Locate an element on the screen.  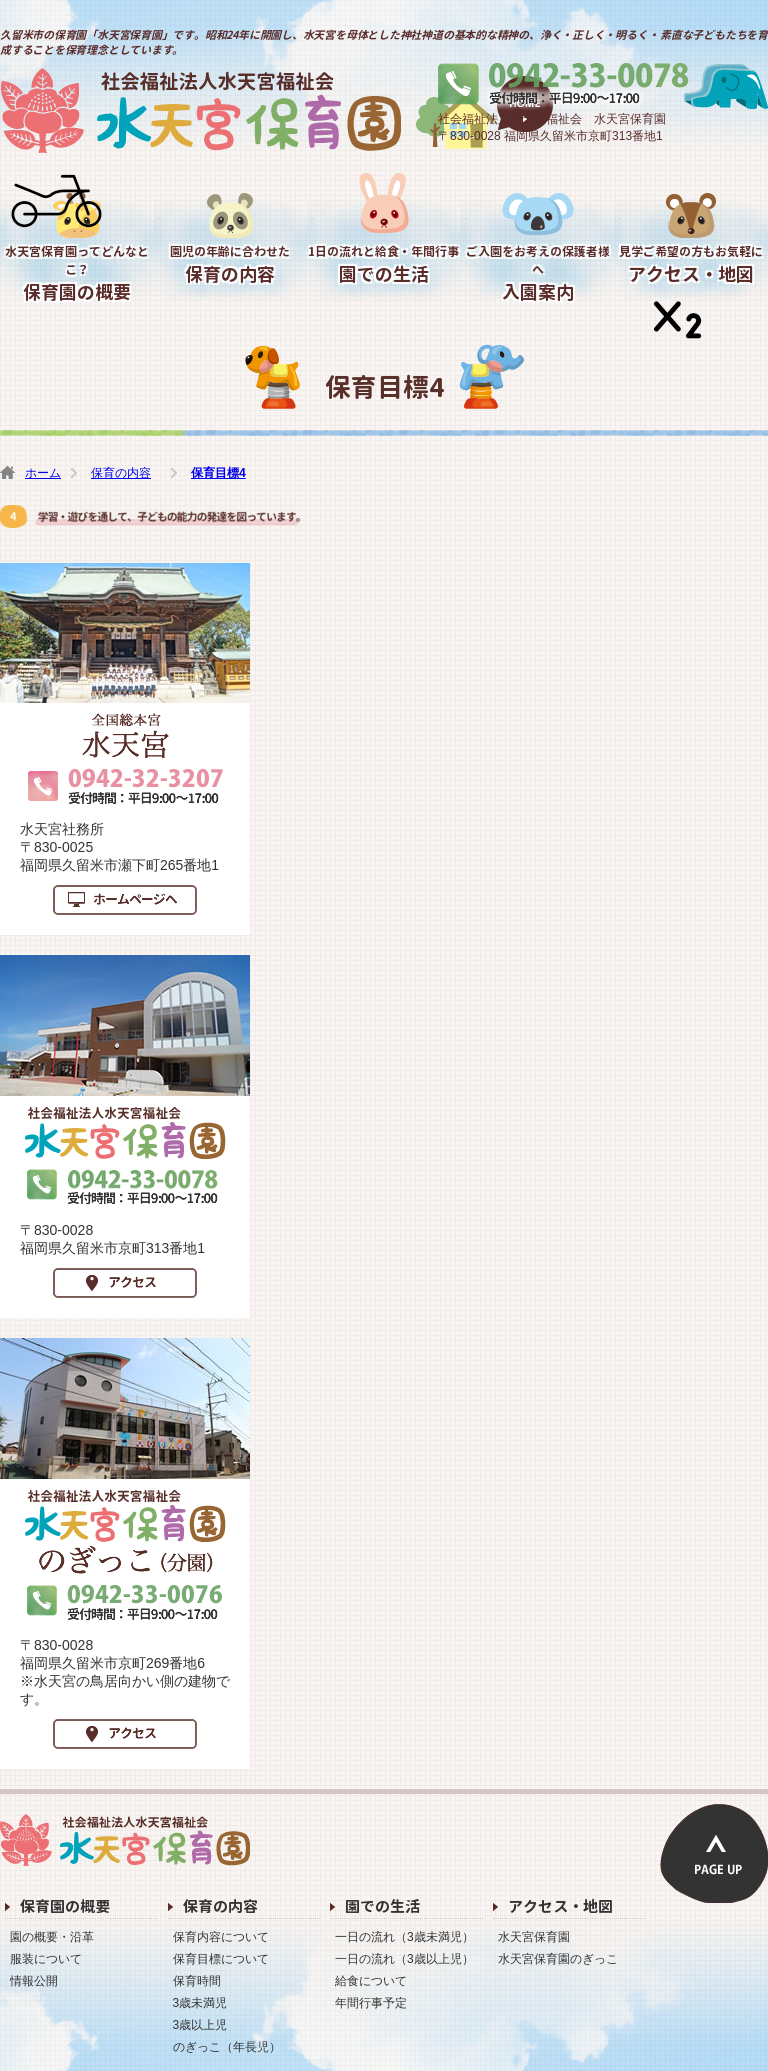
select motorcycle as vehicle type is located at coordinates (56, 202).